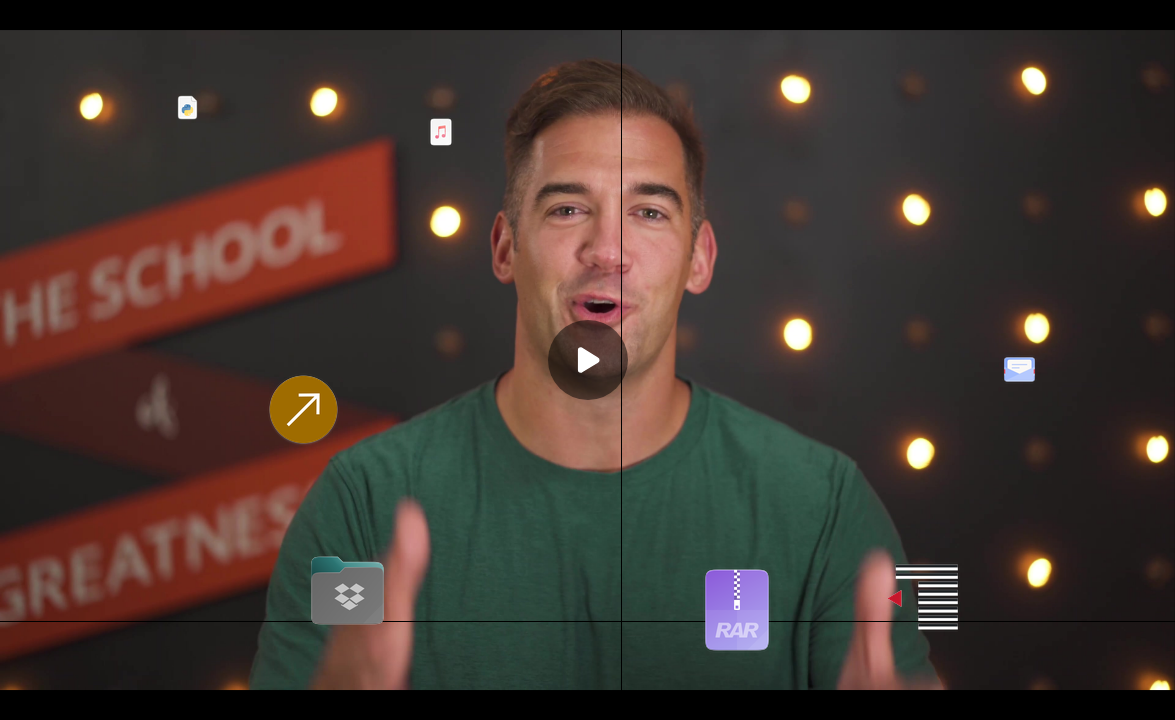  I want to click on open the mail app, so click(1019, 369).